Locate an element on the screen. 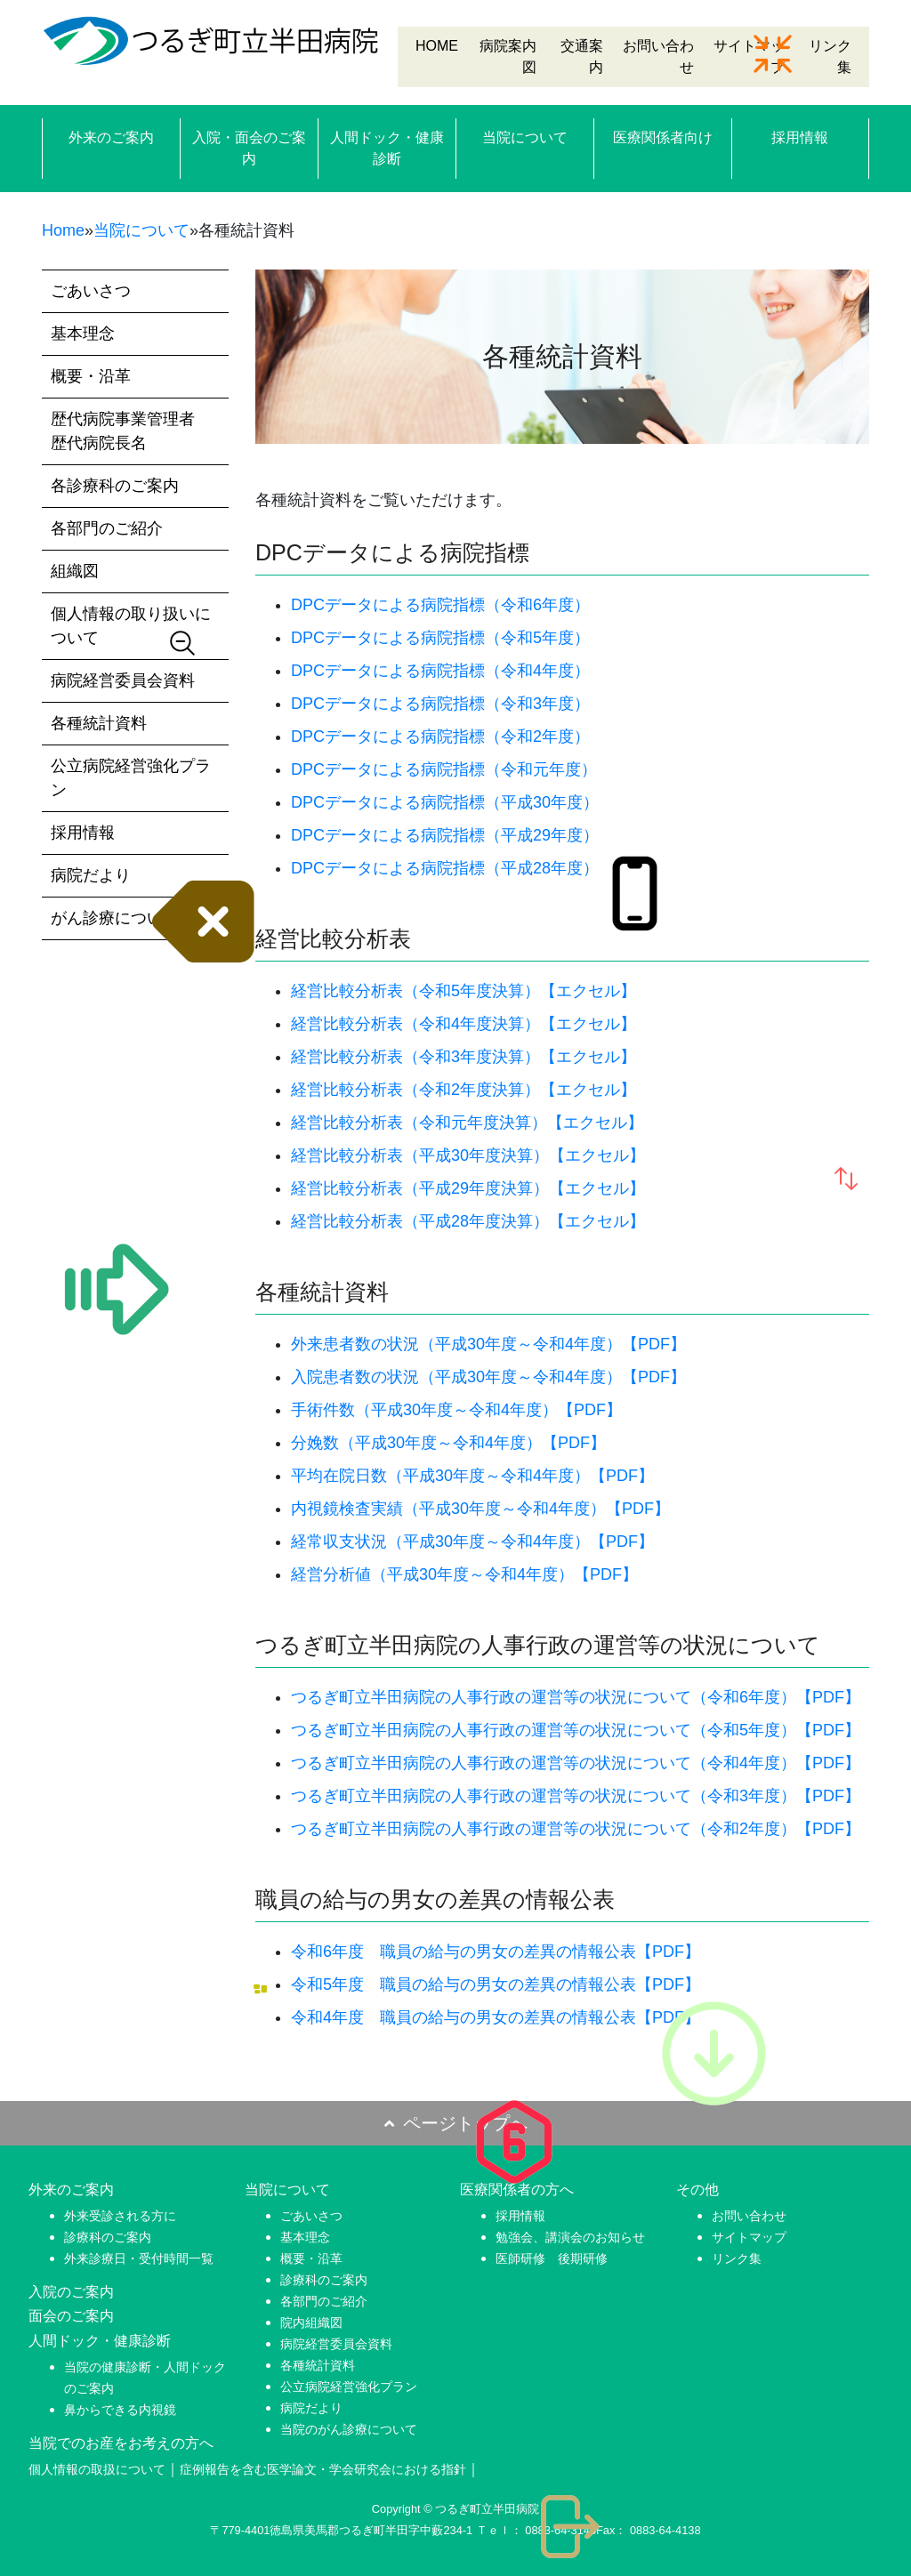  log out of your account is located at coordinates (565, 2526).